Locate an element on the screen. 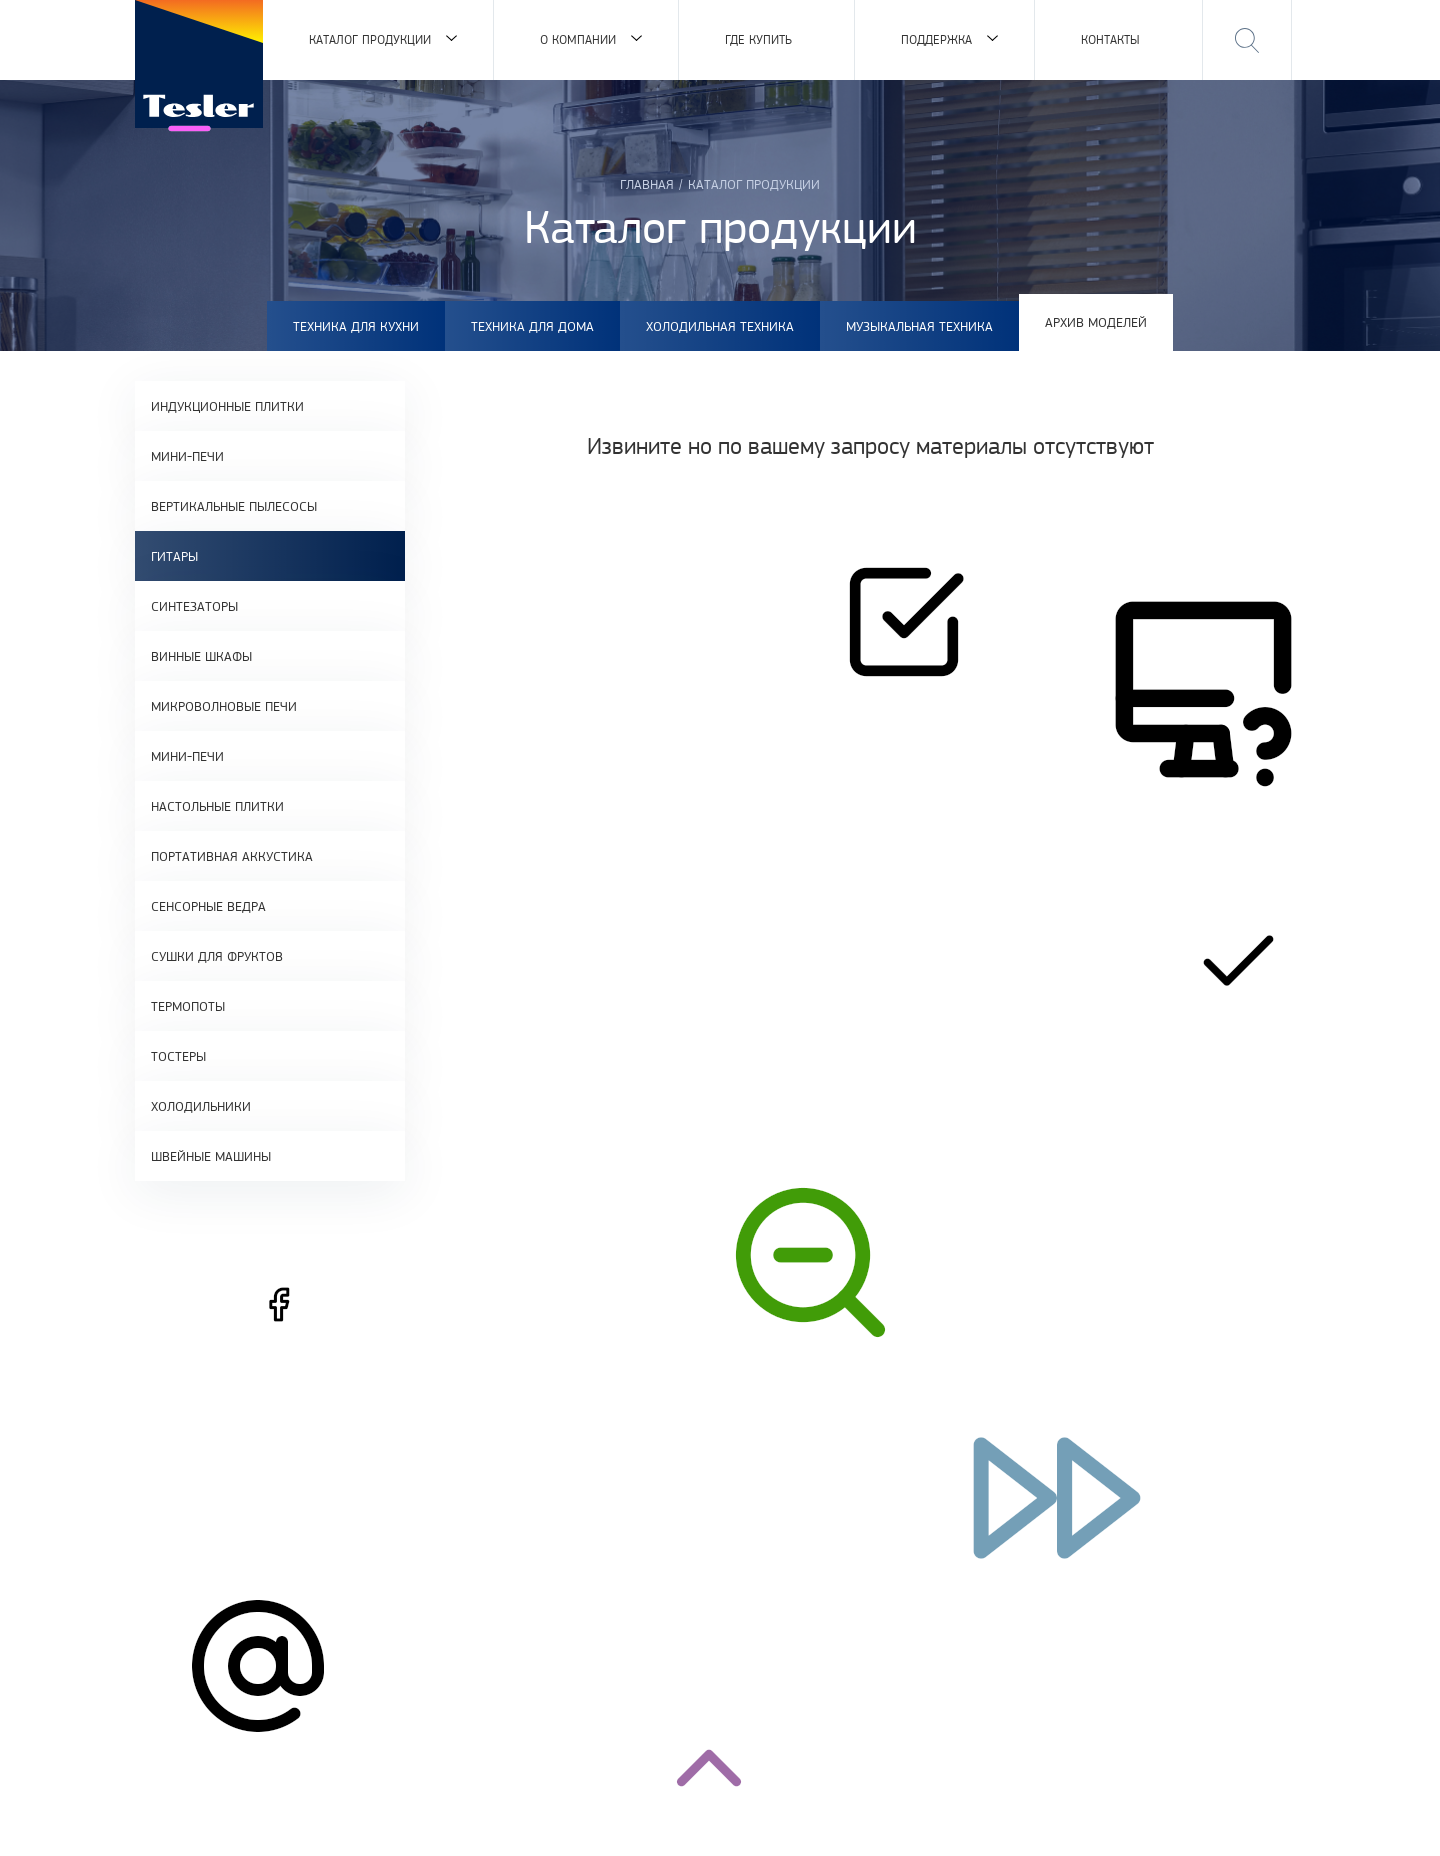  zoom out to see more content is located at coordinates (810, 1262).